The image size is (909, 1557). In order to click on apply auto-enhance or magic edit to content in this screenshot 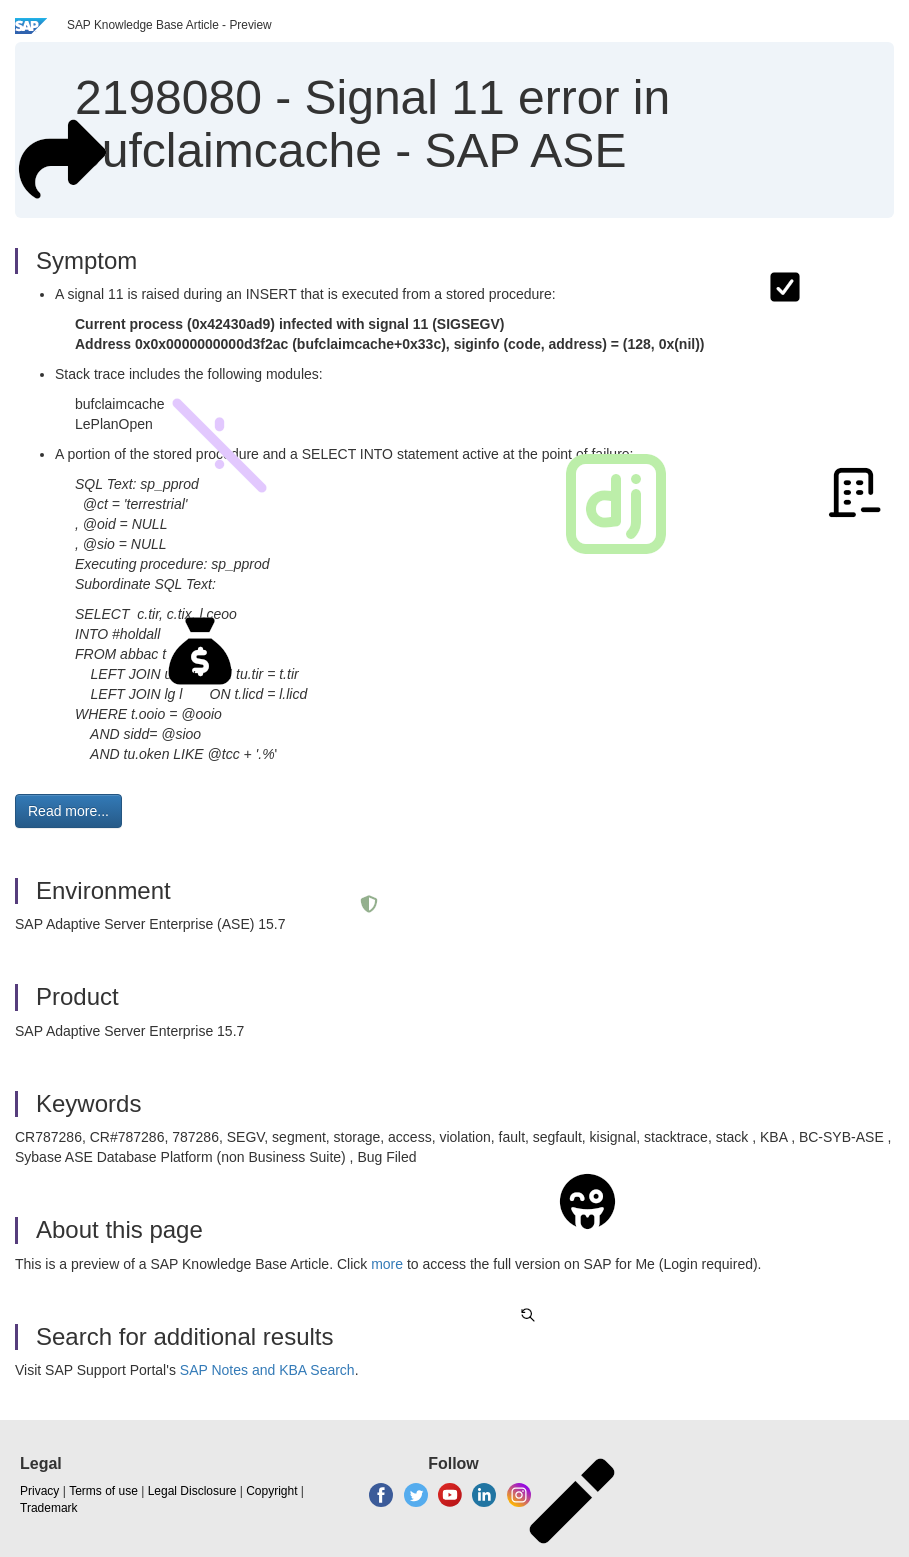, I will do `click(572, 1501)`.